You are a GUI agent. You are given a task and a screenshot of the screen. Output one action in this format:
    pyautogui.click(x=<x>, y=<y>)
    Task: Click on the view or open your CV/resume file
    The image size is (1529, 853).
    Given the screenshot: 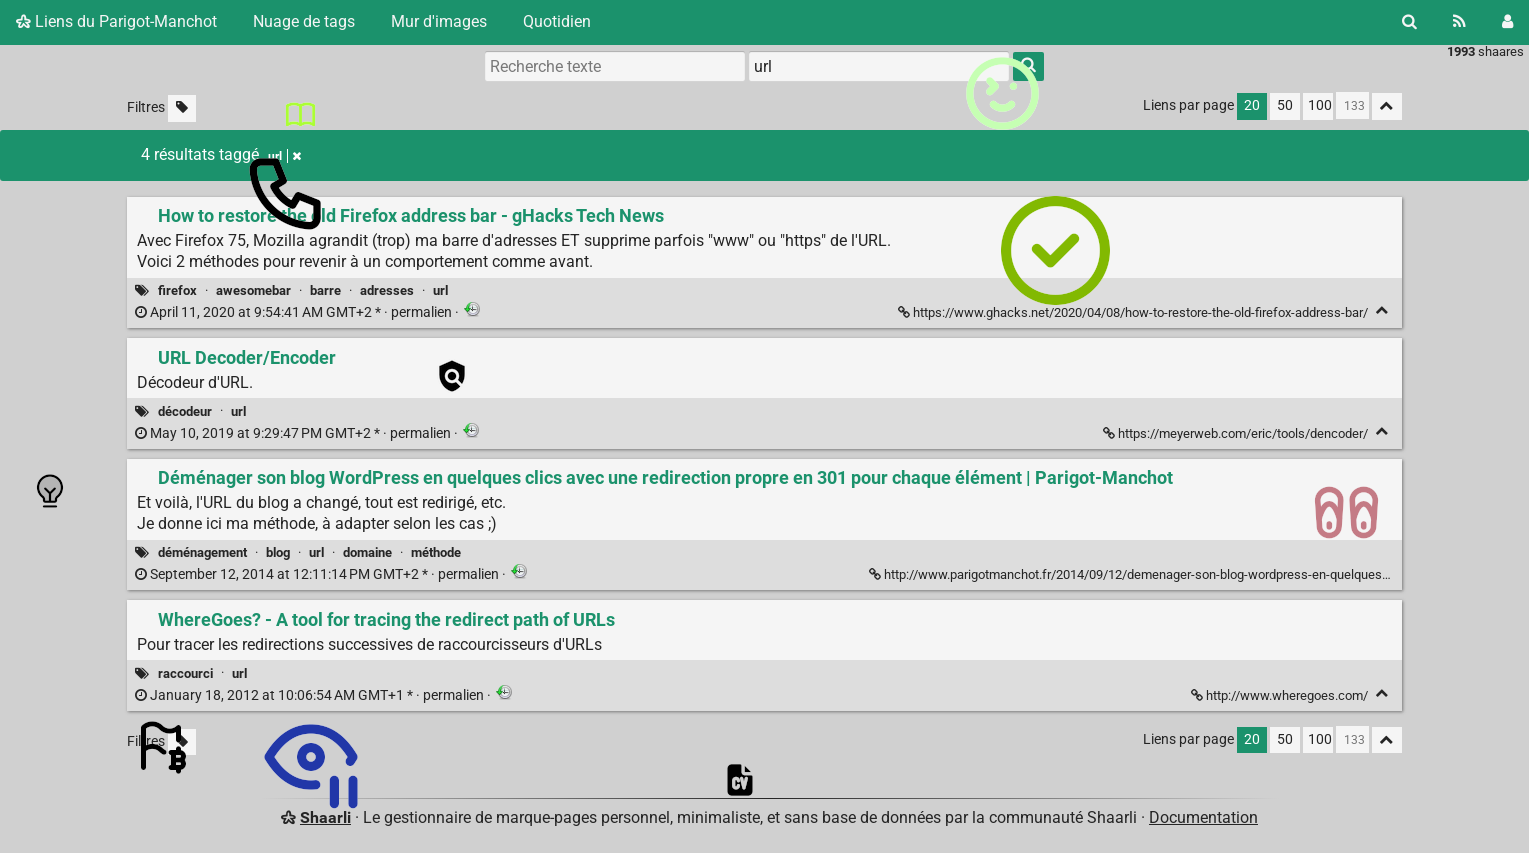 What is the action you would take?
    pyautogui.click(x=740, y=780)
    